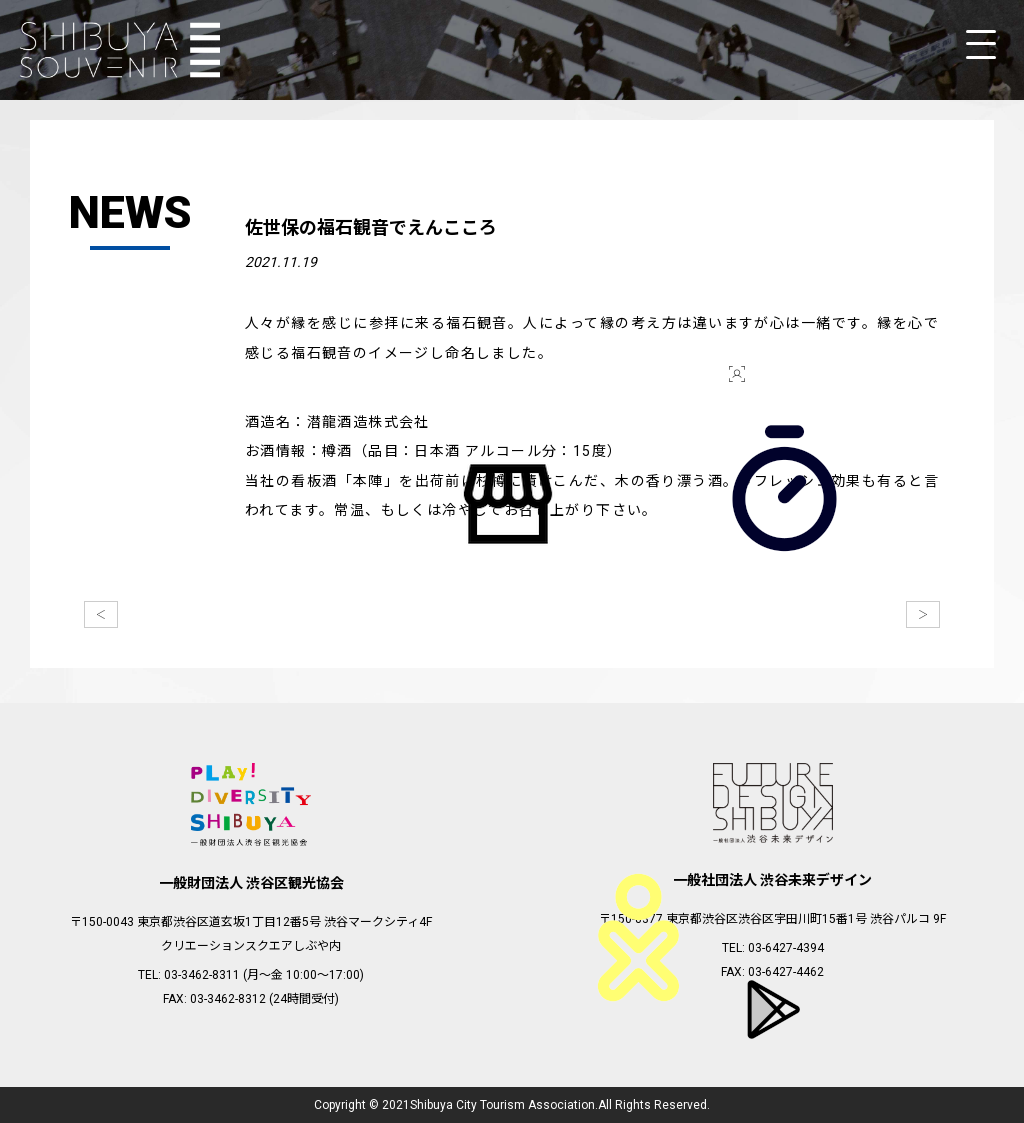 The image size is (1024, 1123). Describe the element at coordinates (768, 1009) in the screenshot. I see `open the google play store` at that location.